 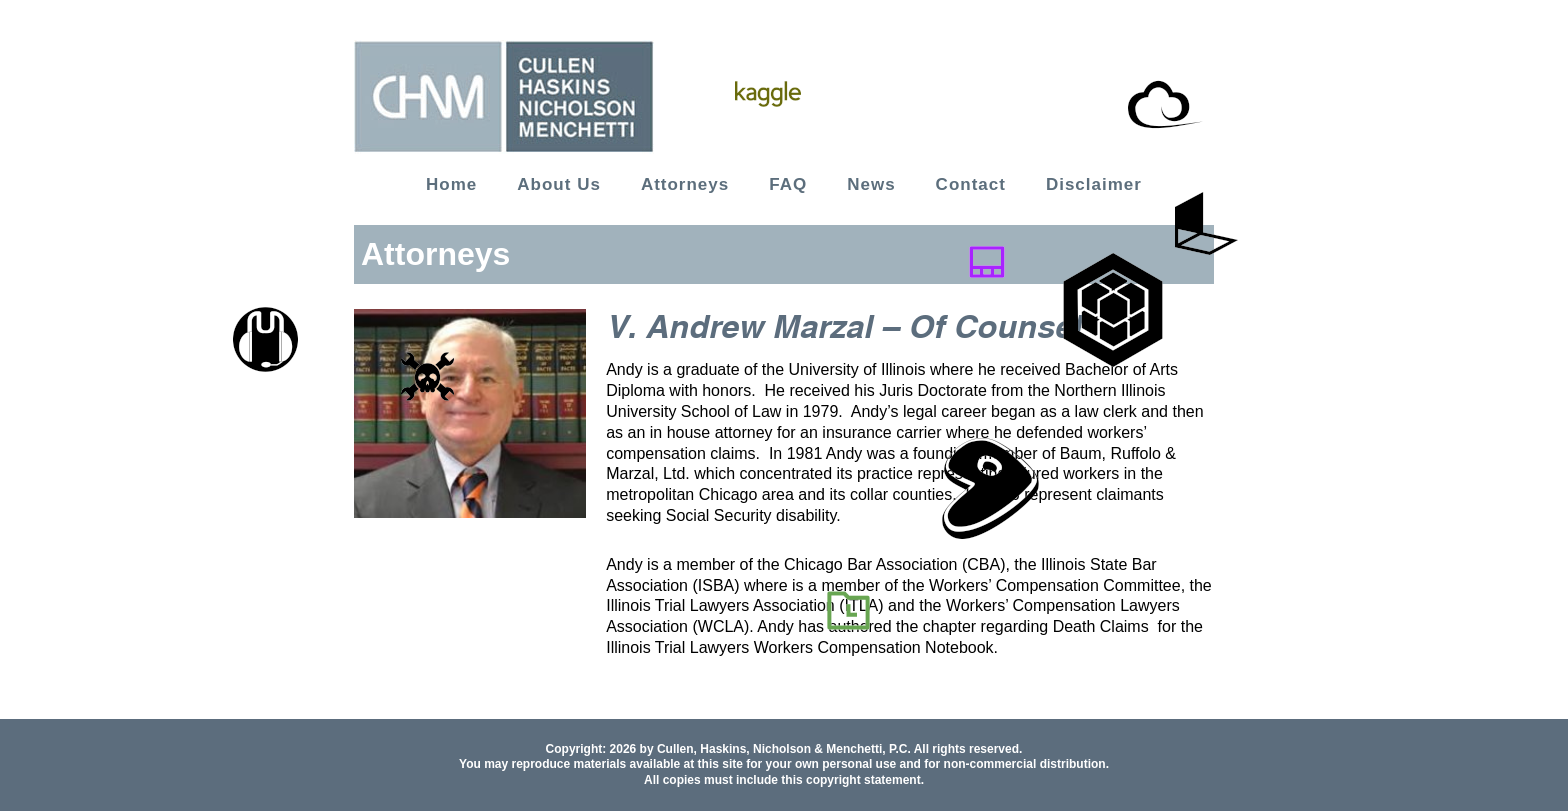 I want to click on view folder history or previous versions, so click(x=848, y=610).